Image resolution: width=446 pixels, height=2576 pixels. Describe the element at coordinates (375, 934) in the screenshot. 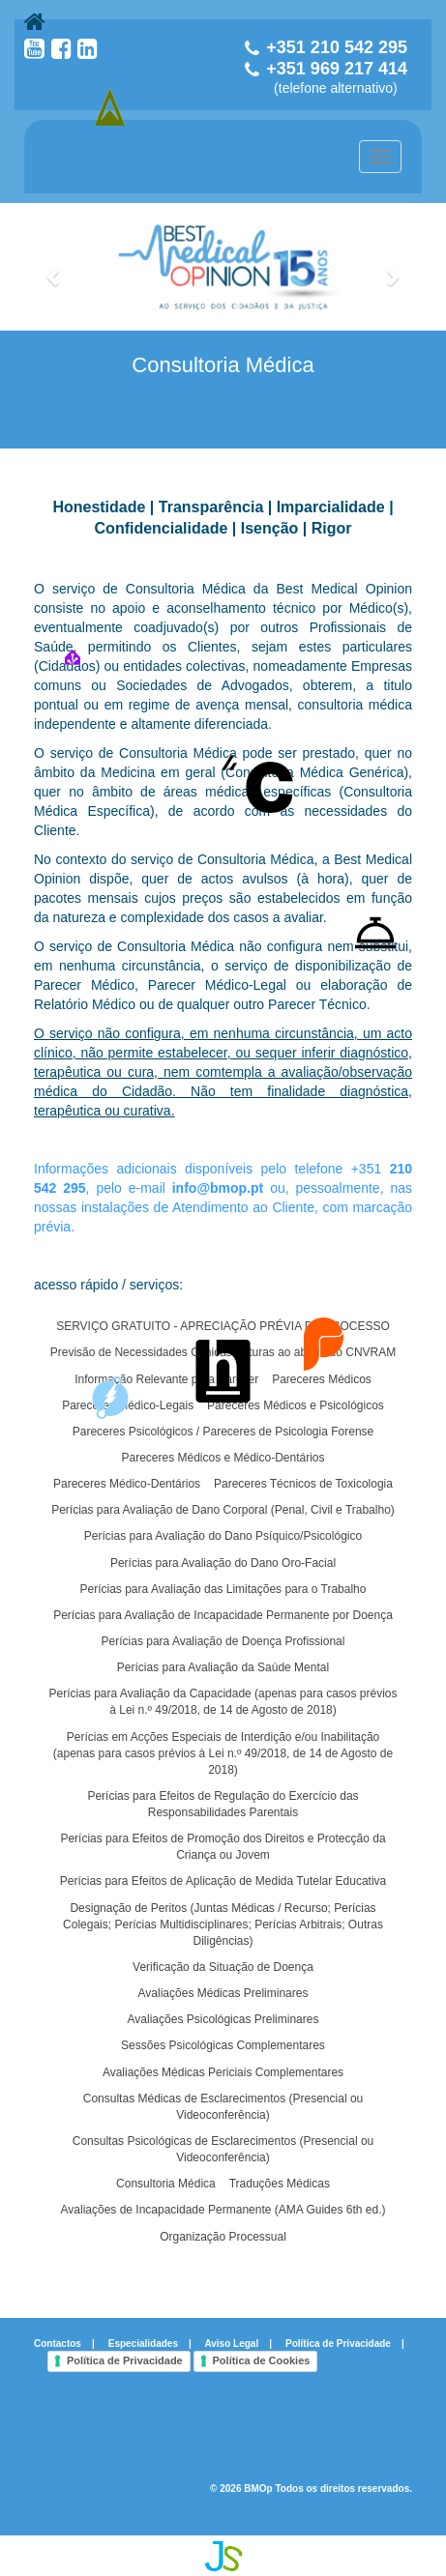

I see `request customer service or support` at that location.